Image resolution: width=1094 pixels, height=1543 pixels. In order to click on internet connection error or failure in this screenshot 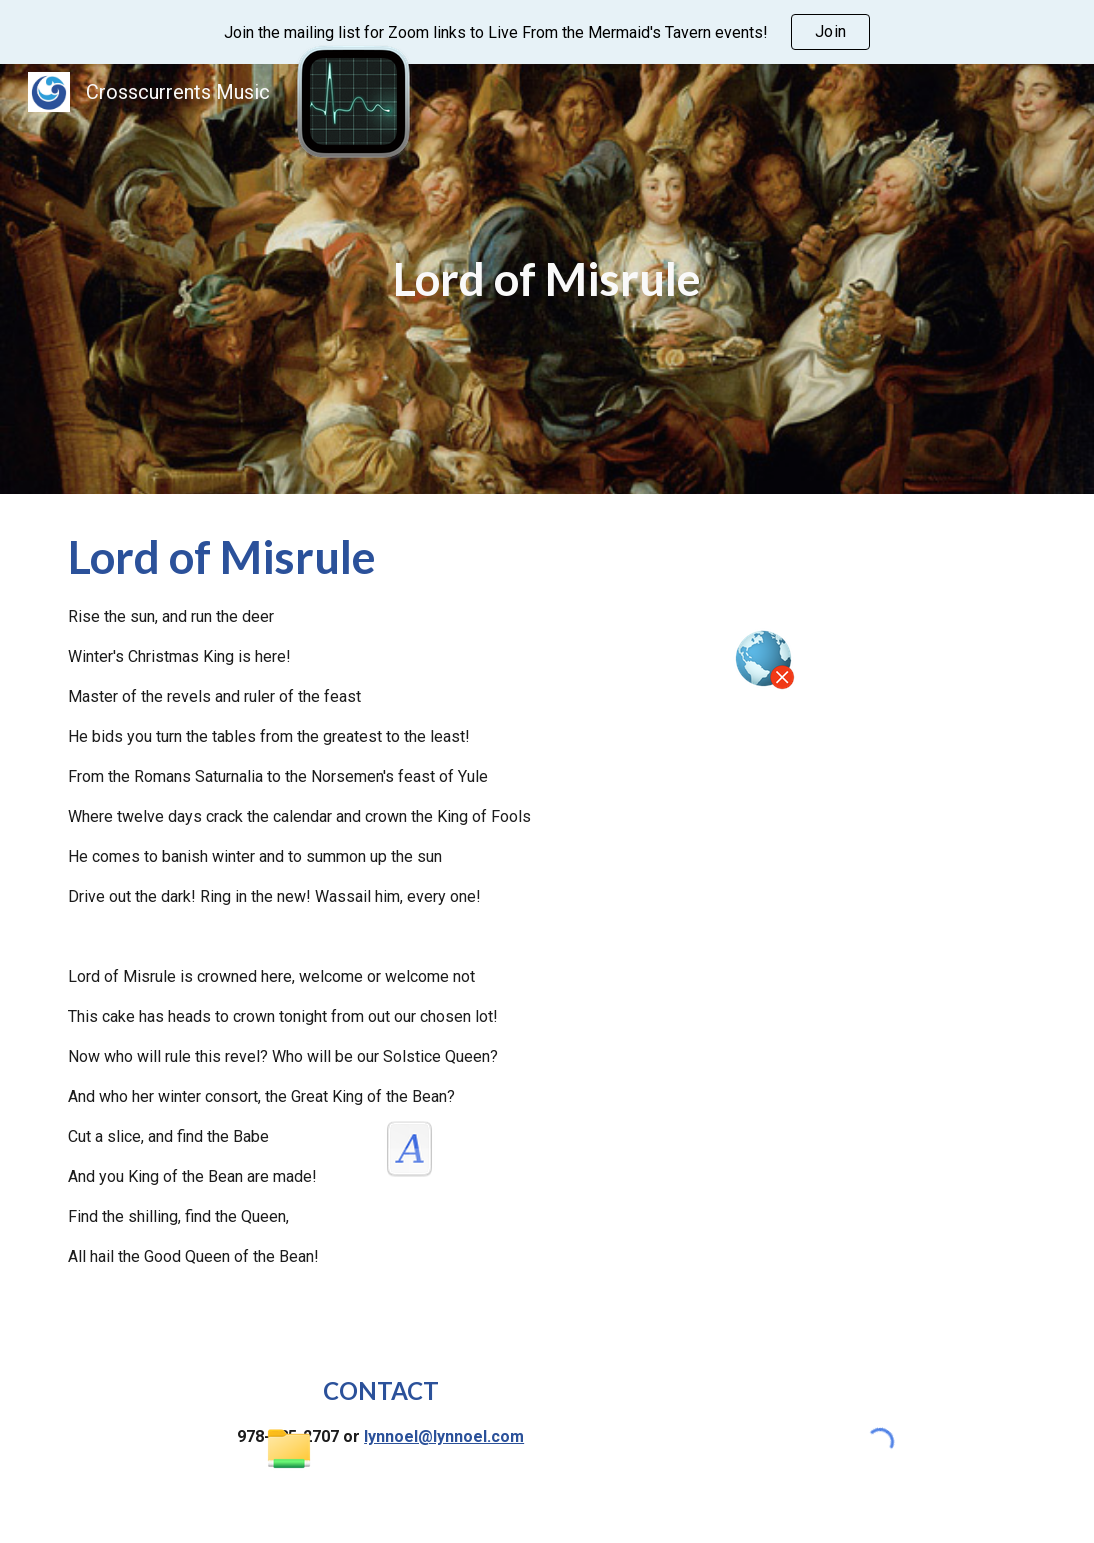, I will do `click(763, 658)`.